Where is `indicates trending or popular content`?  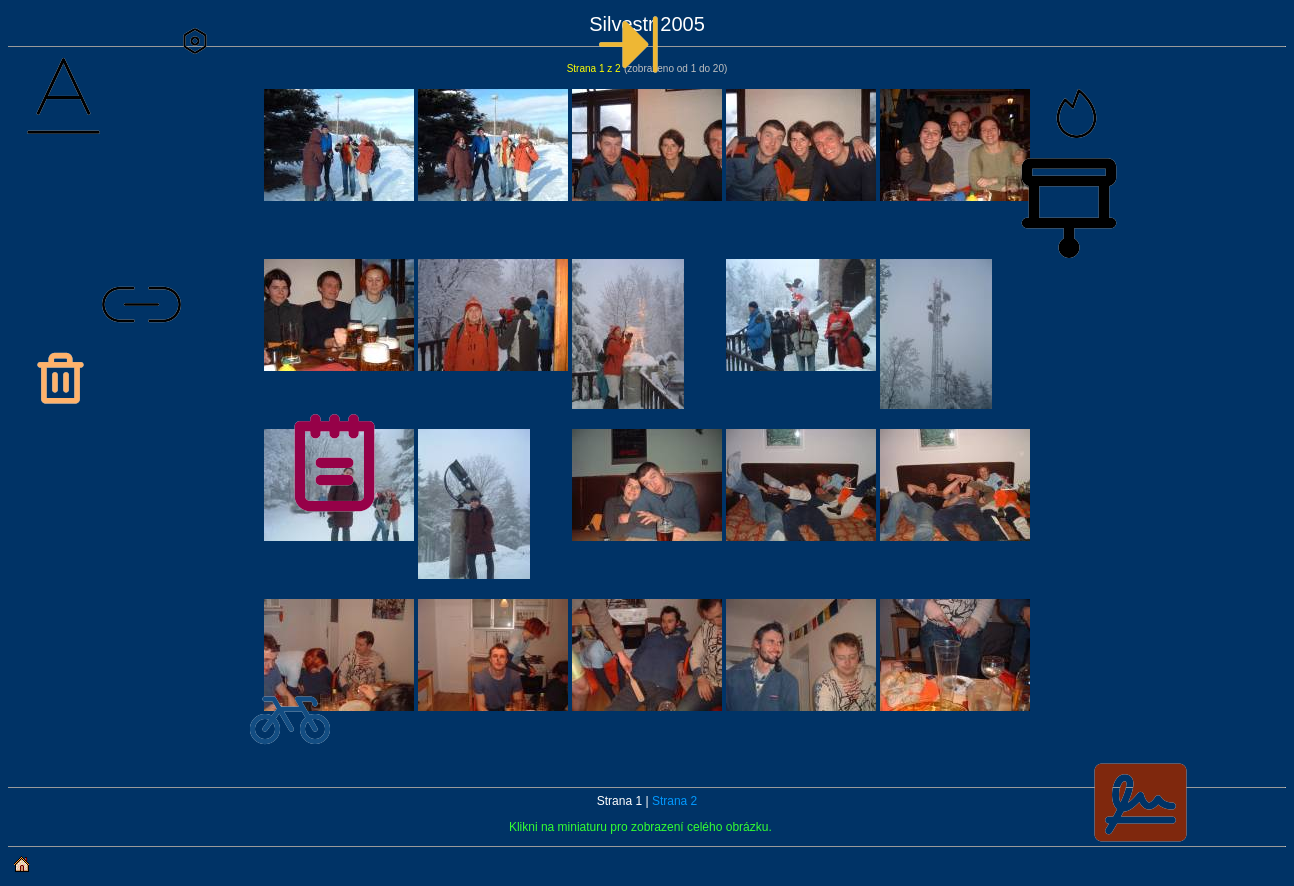 indicates trending or popular content is located at coordinates (1076, 114).